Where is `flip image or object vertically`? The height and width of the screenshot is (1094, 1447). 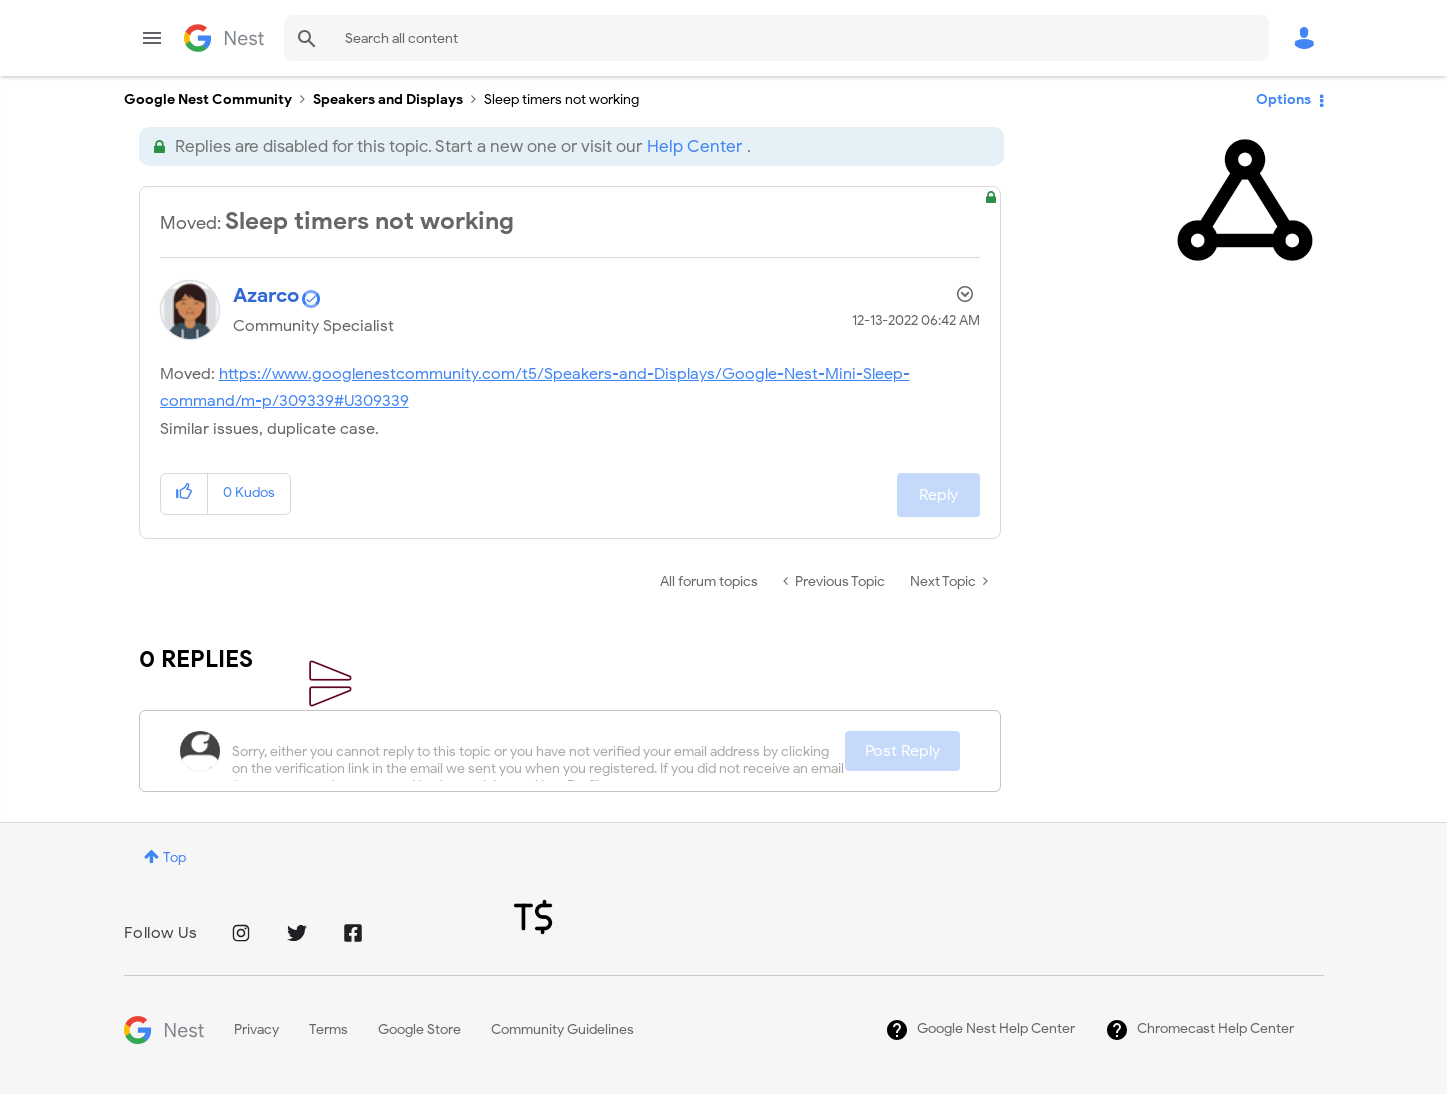
flip image or object vertically is located at coordinates (328, 683).